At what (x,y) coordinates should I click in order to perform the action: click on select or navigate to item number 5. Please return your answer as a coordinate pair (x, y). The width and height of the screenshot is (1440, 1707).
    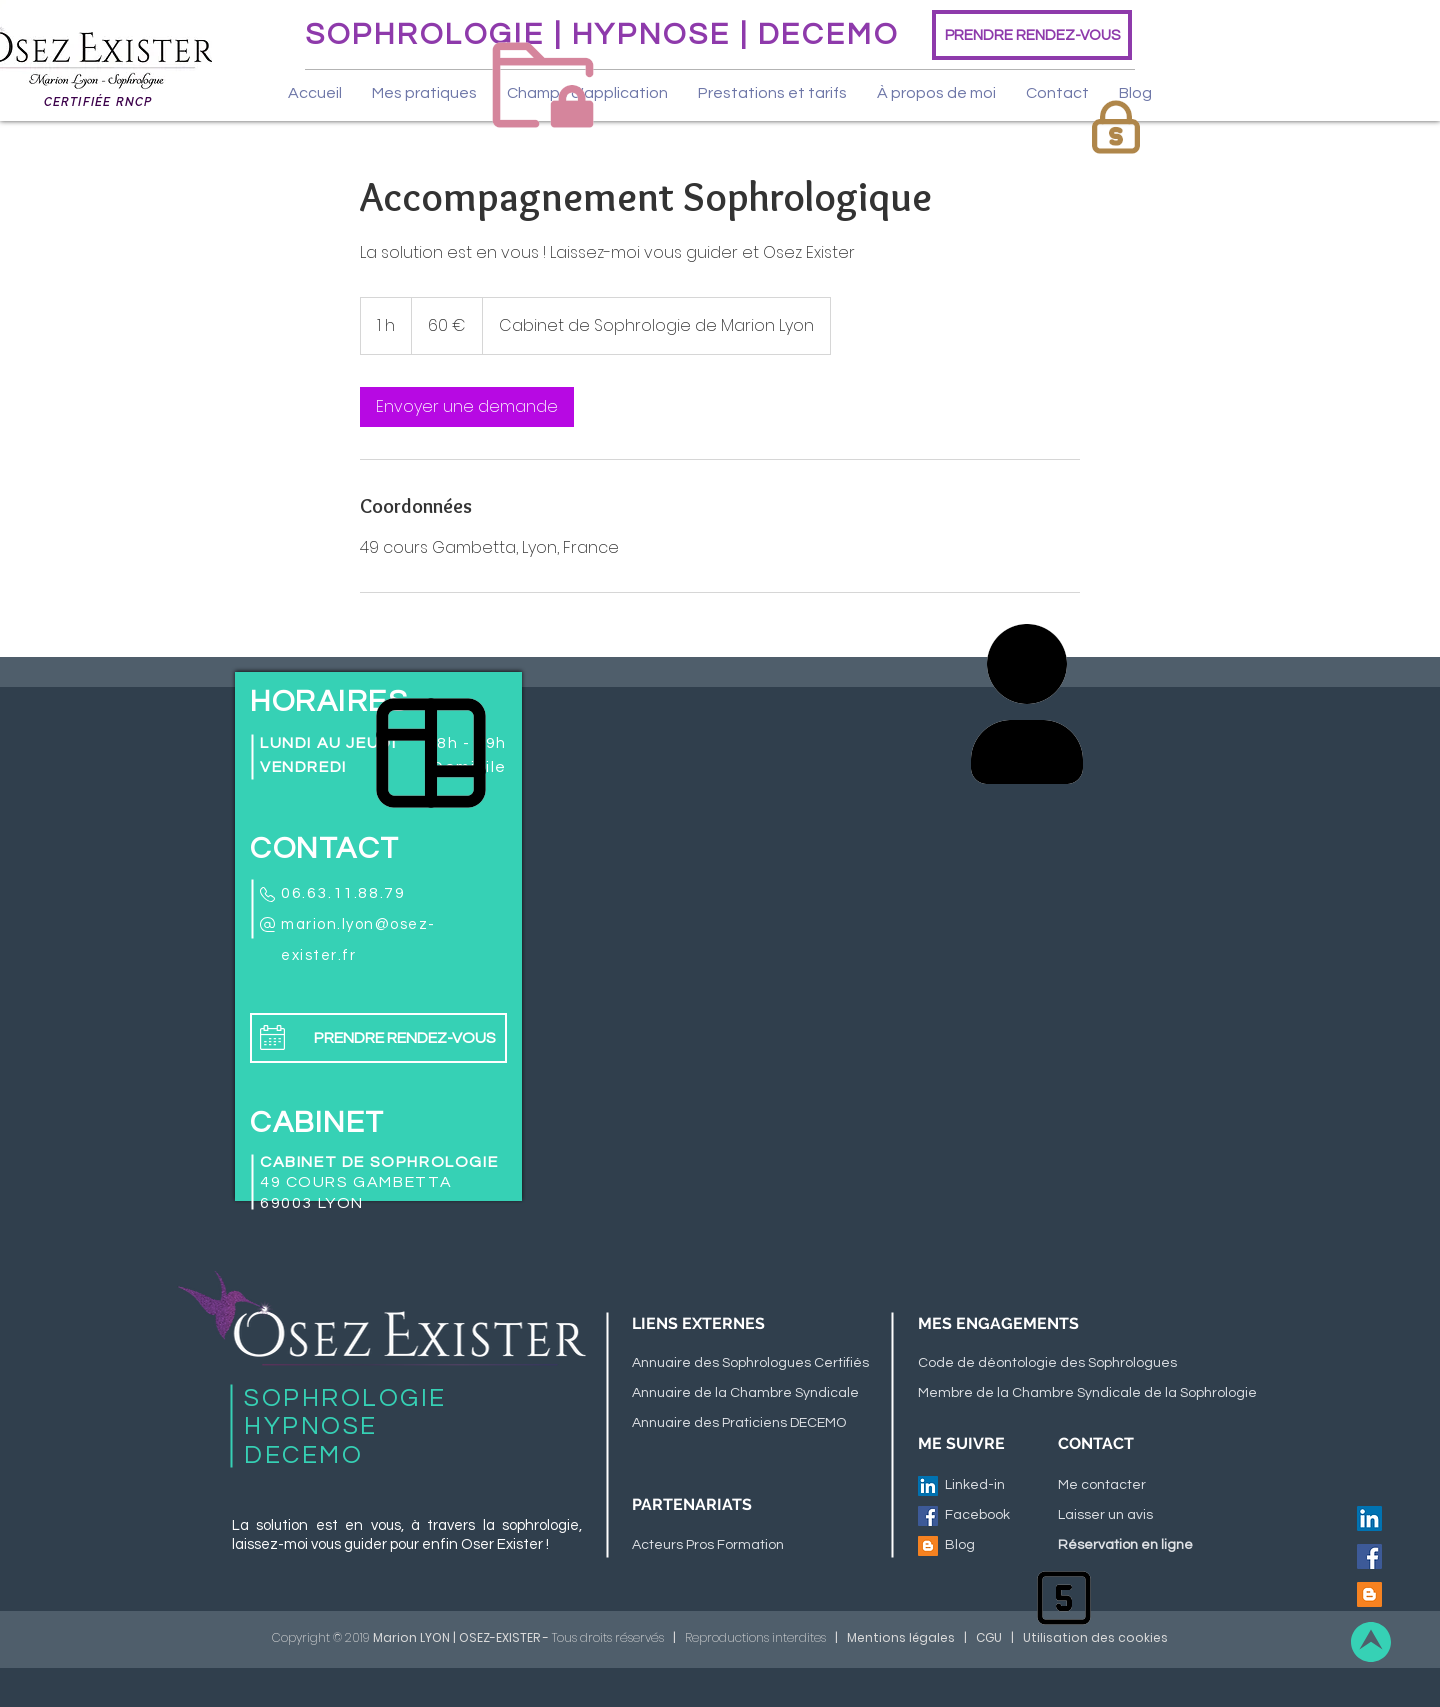
    Looking at the image, I should click on (1064, 1598).